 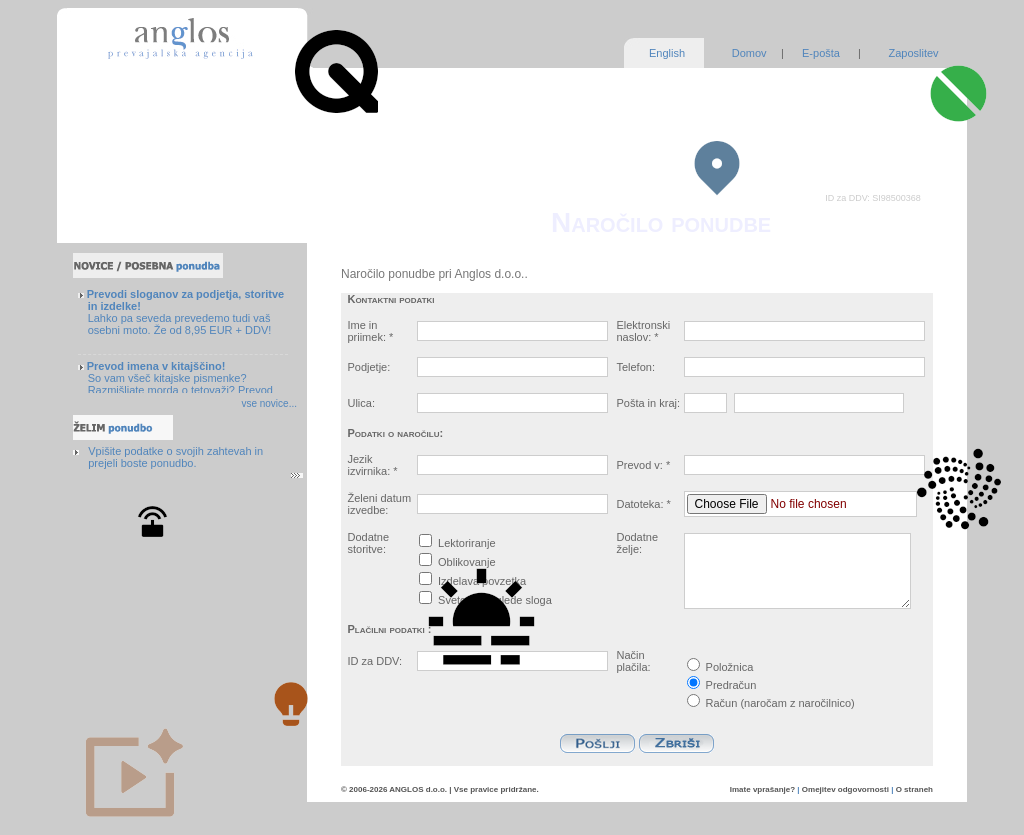 I want to click on indicates a blocked or restricted action, so click(x=958, y=93).